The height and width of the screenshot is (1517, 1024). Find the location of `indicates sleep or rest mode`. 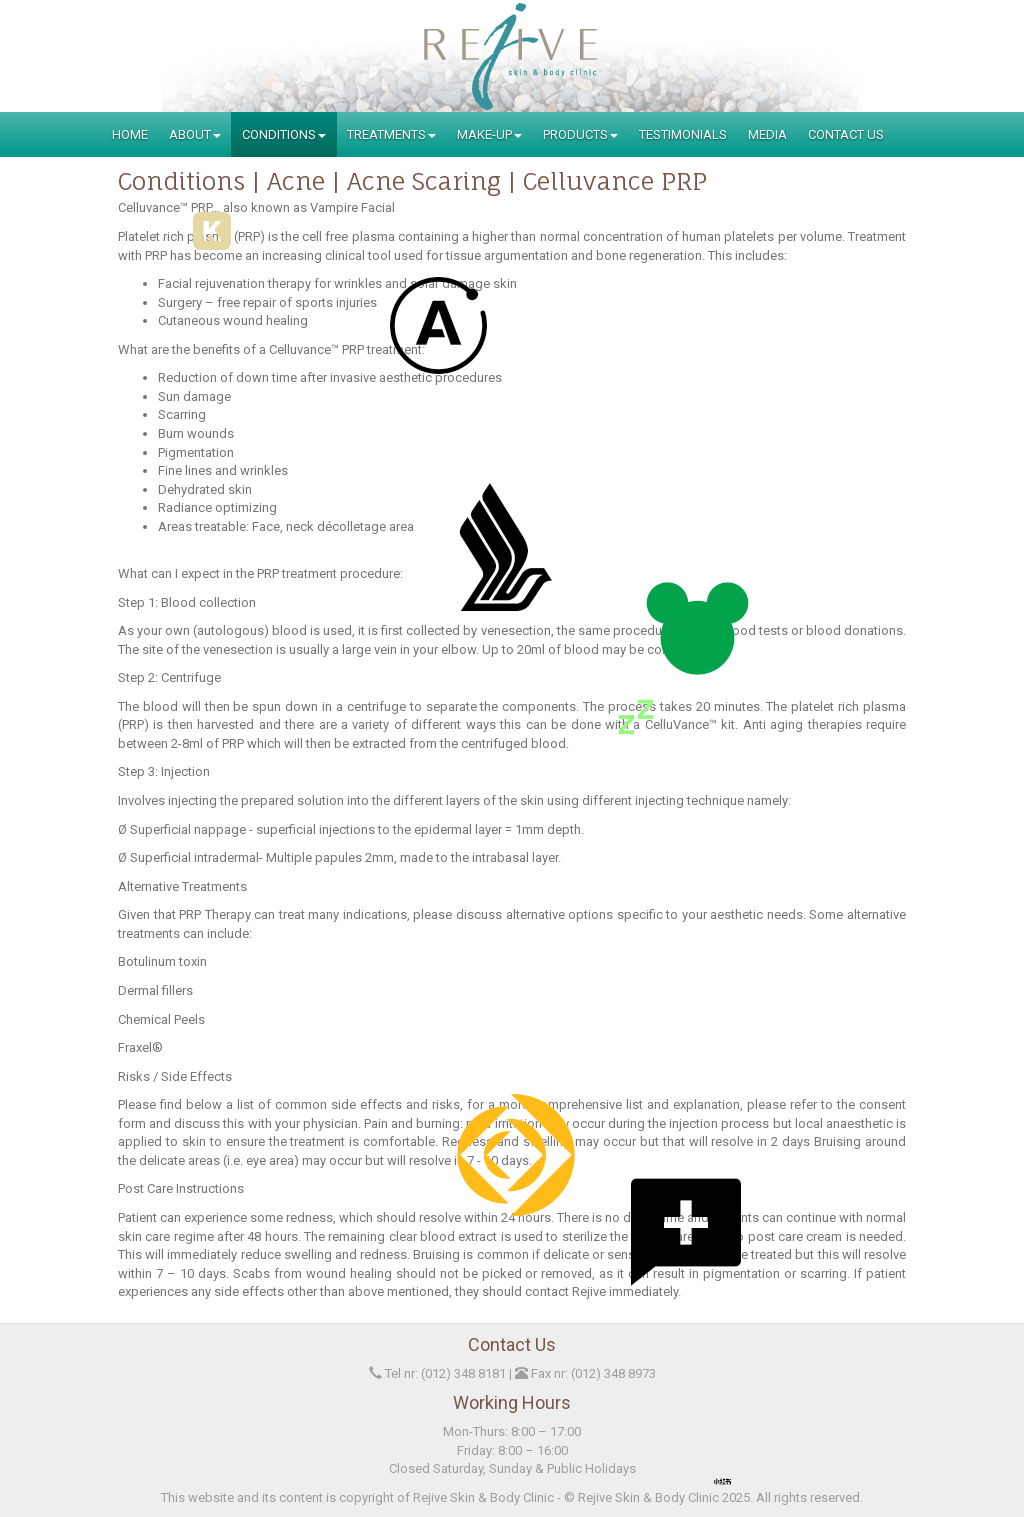

indicates sleep or rest mode is located at coordinates (636, 717).